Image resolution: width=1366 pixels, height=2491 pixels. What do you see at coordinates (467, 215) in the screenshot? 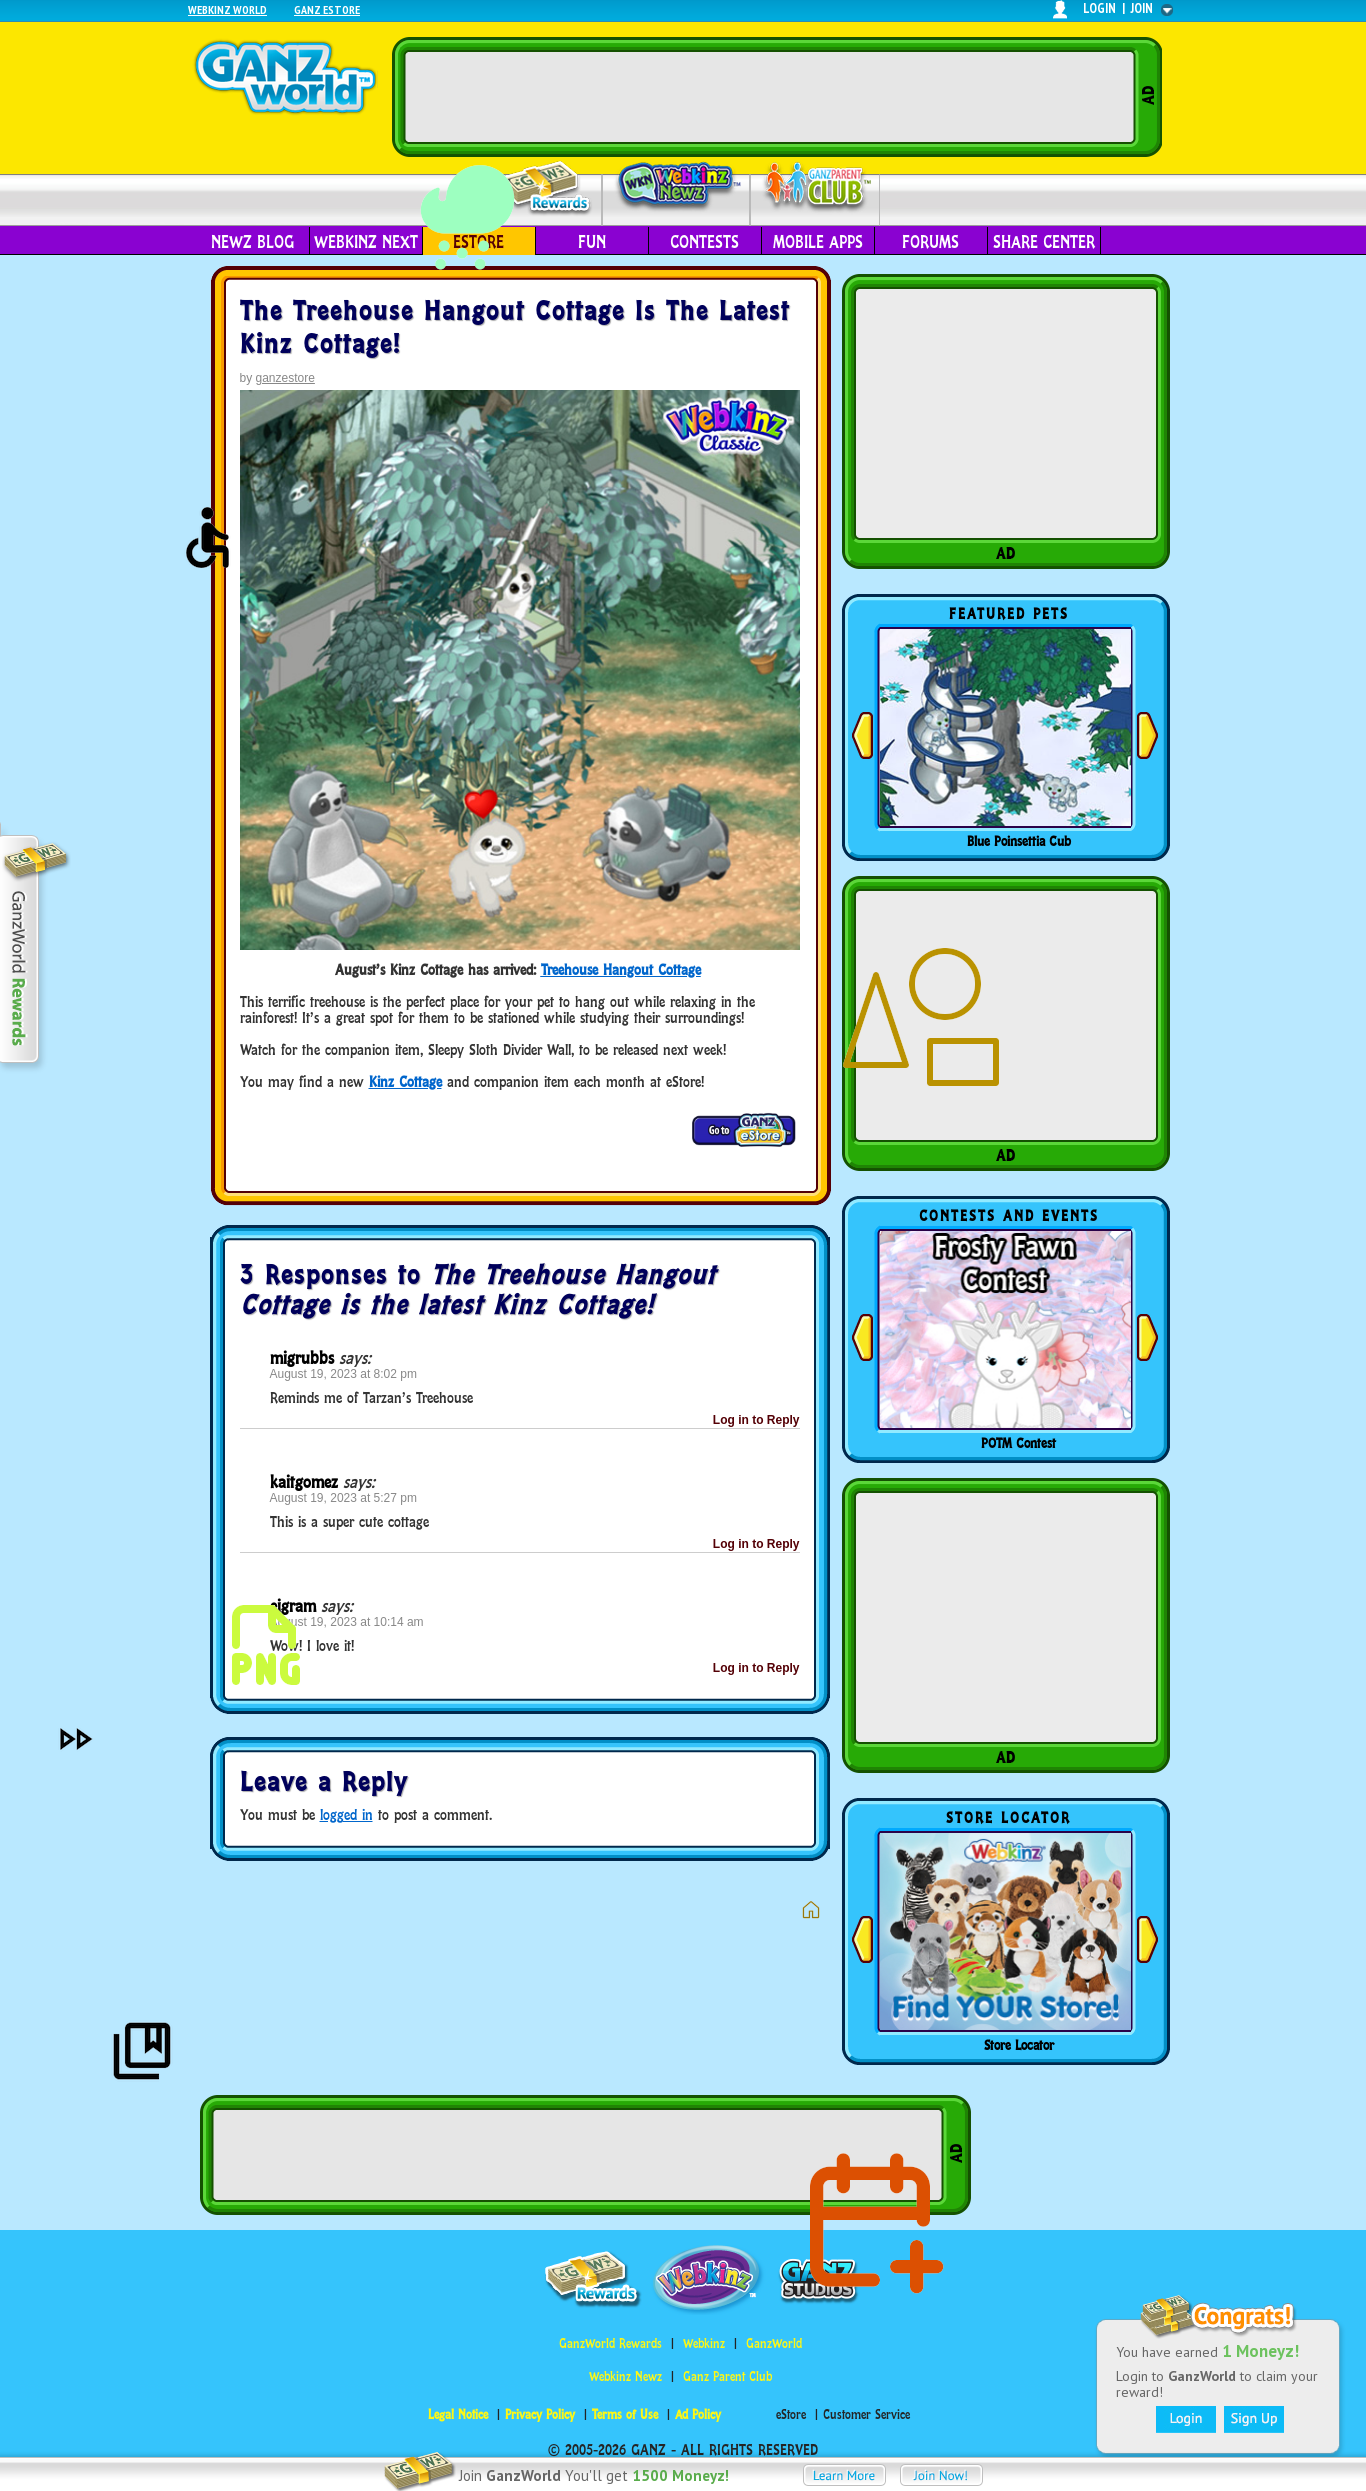
I see `indicates snowy weather conditions` at bounding box center [467, 215].